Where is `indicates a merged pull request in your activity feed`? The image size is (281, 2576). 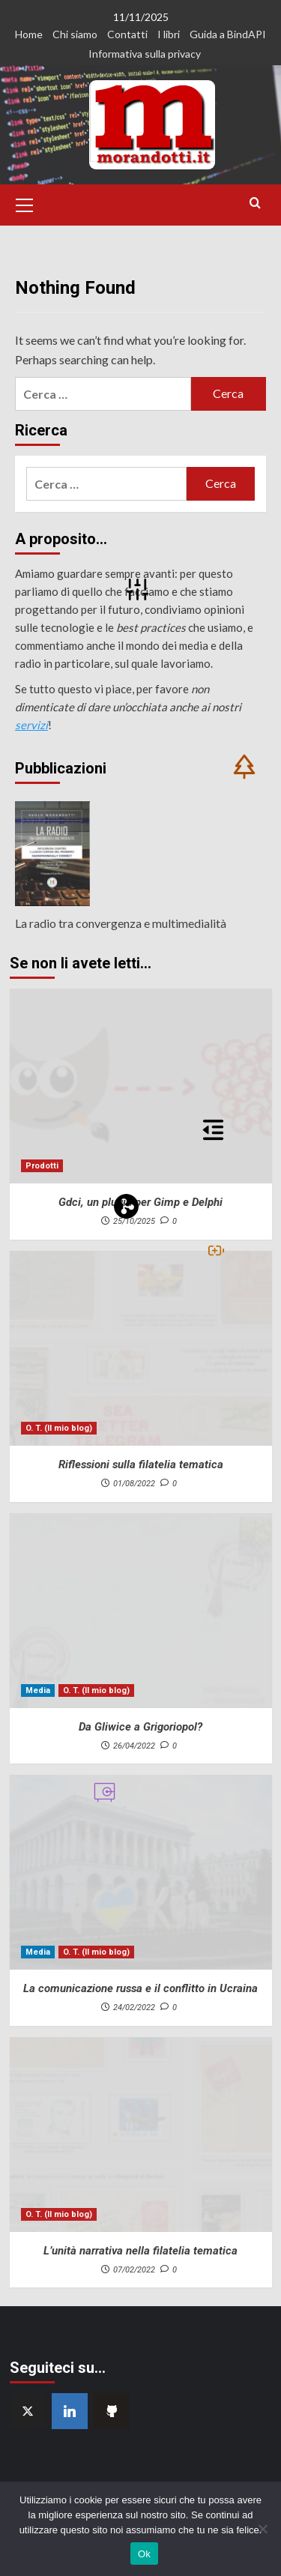
indicates a merged pull request in your activity feed is located at coordinates (126, 1206).